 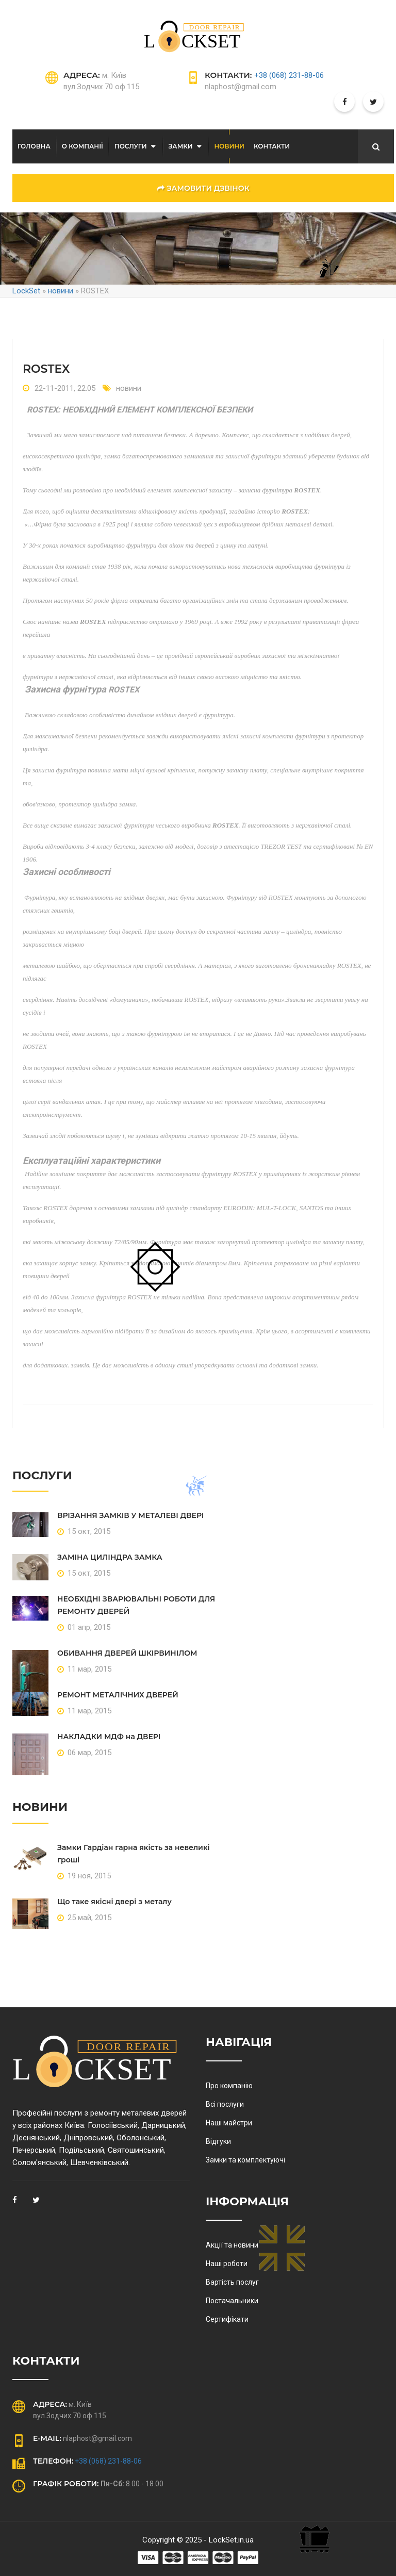 What do you see at coordinates (155, 1267) in the screenshot?
I see `indicates islamic content or quranic section marker` at bounding box center [155, 1267].